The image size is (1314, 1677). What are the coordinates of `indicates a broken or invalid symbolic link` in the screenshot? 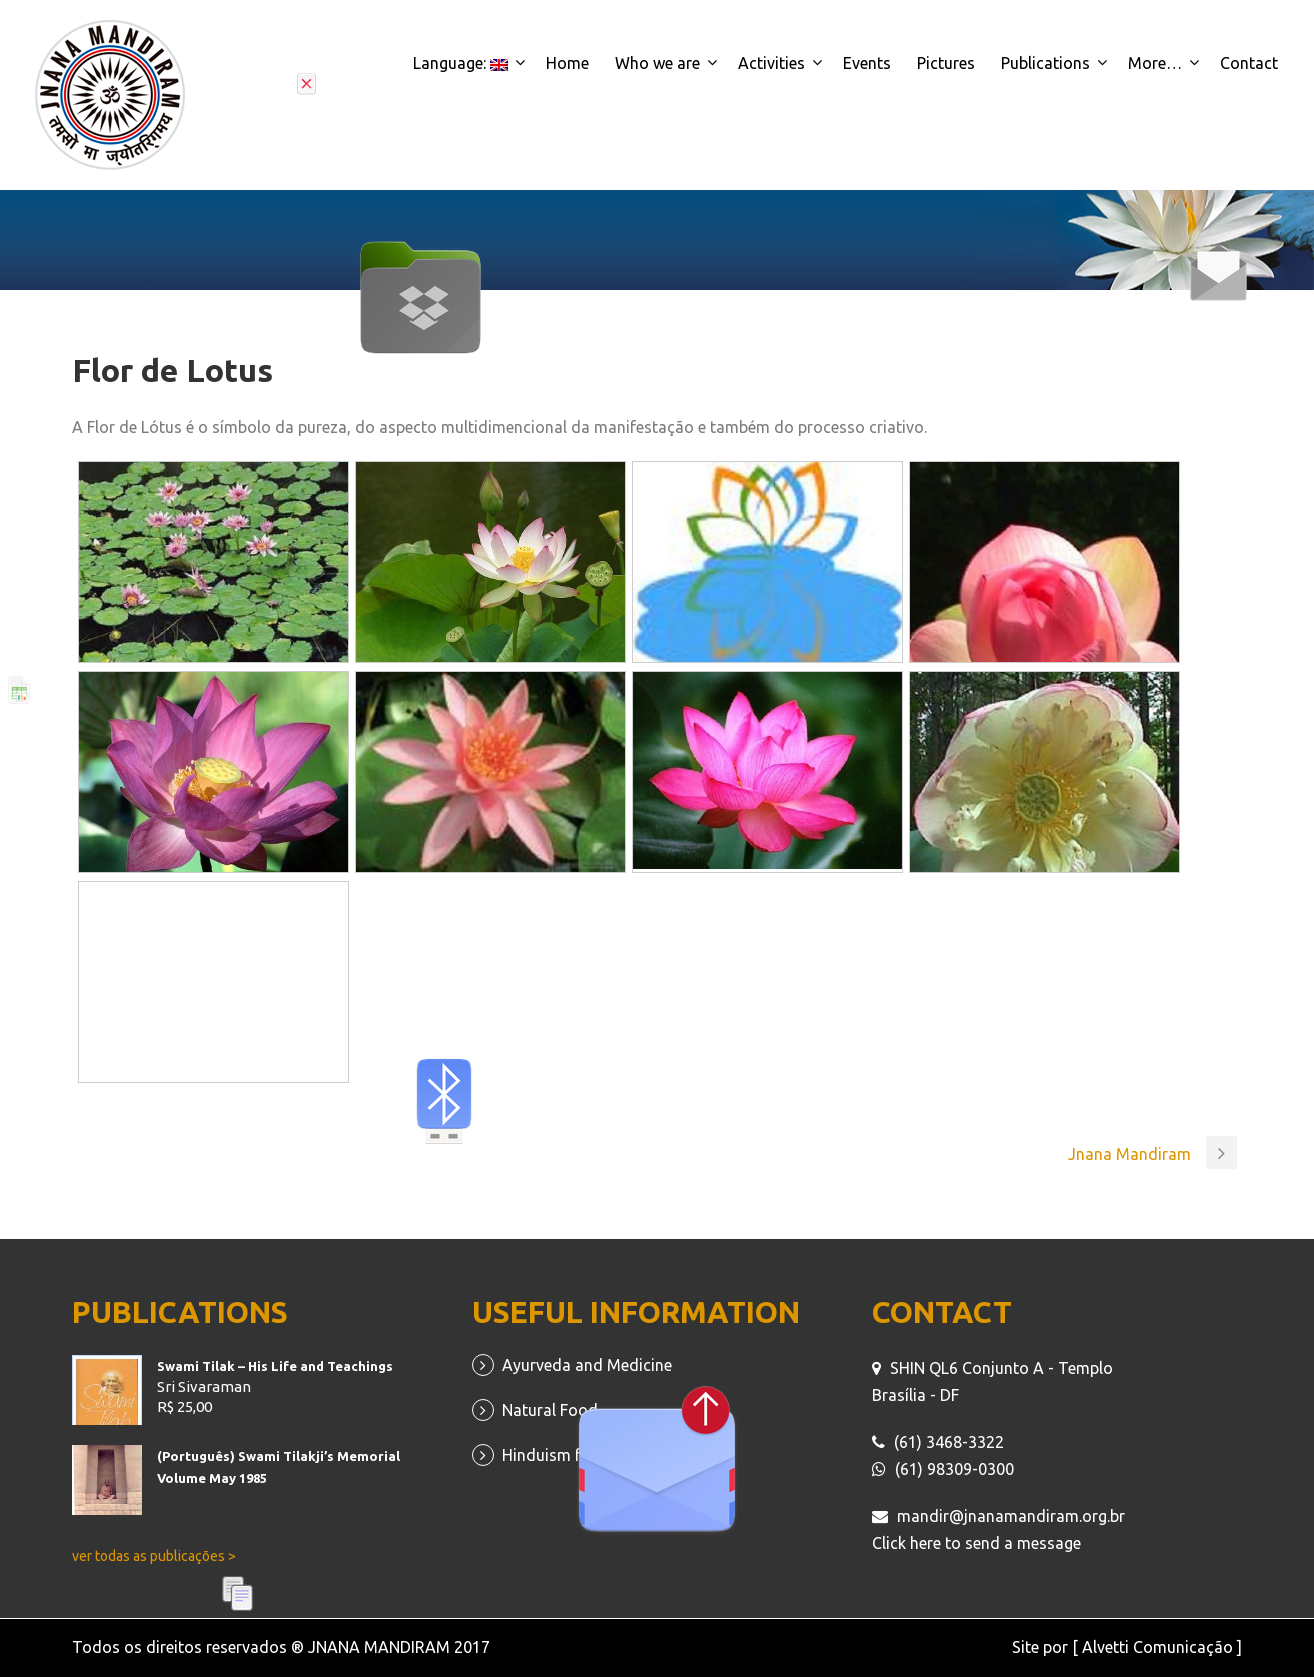 It's located at (306, 83).